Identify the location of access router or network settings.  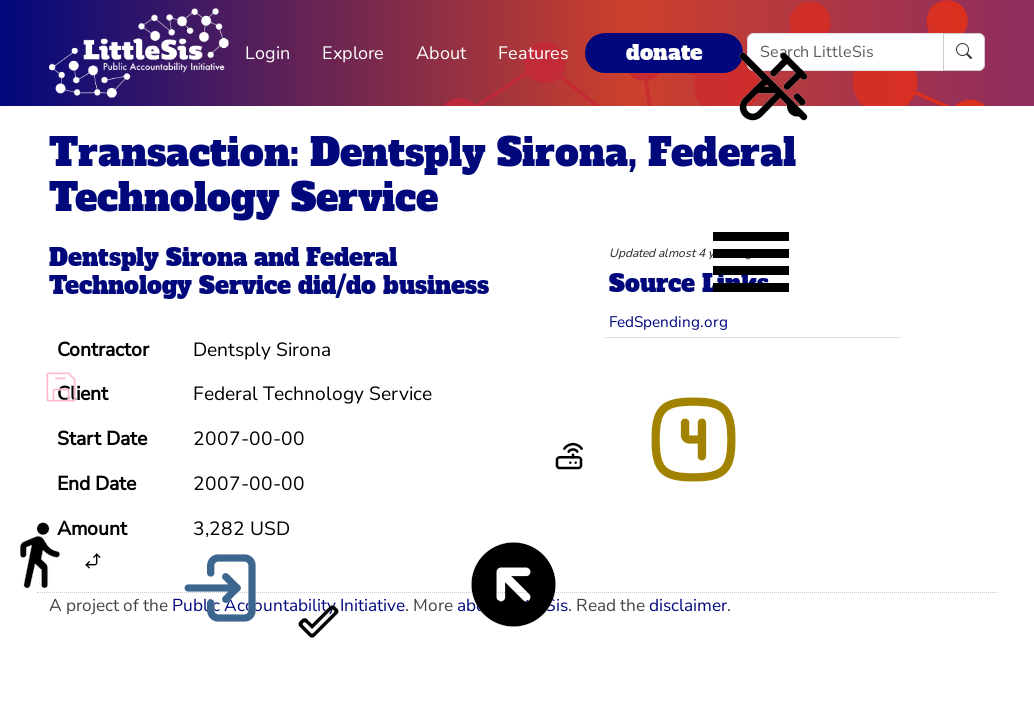
(569, 456).